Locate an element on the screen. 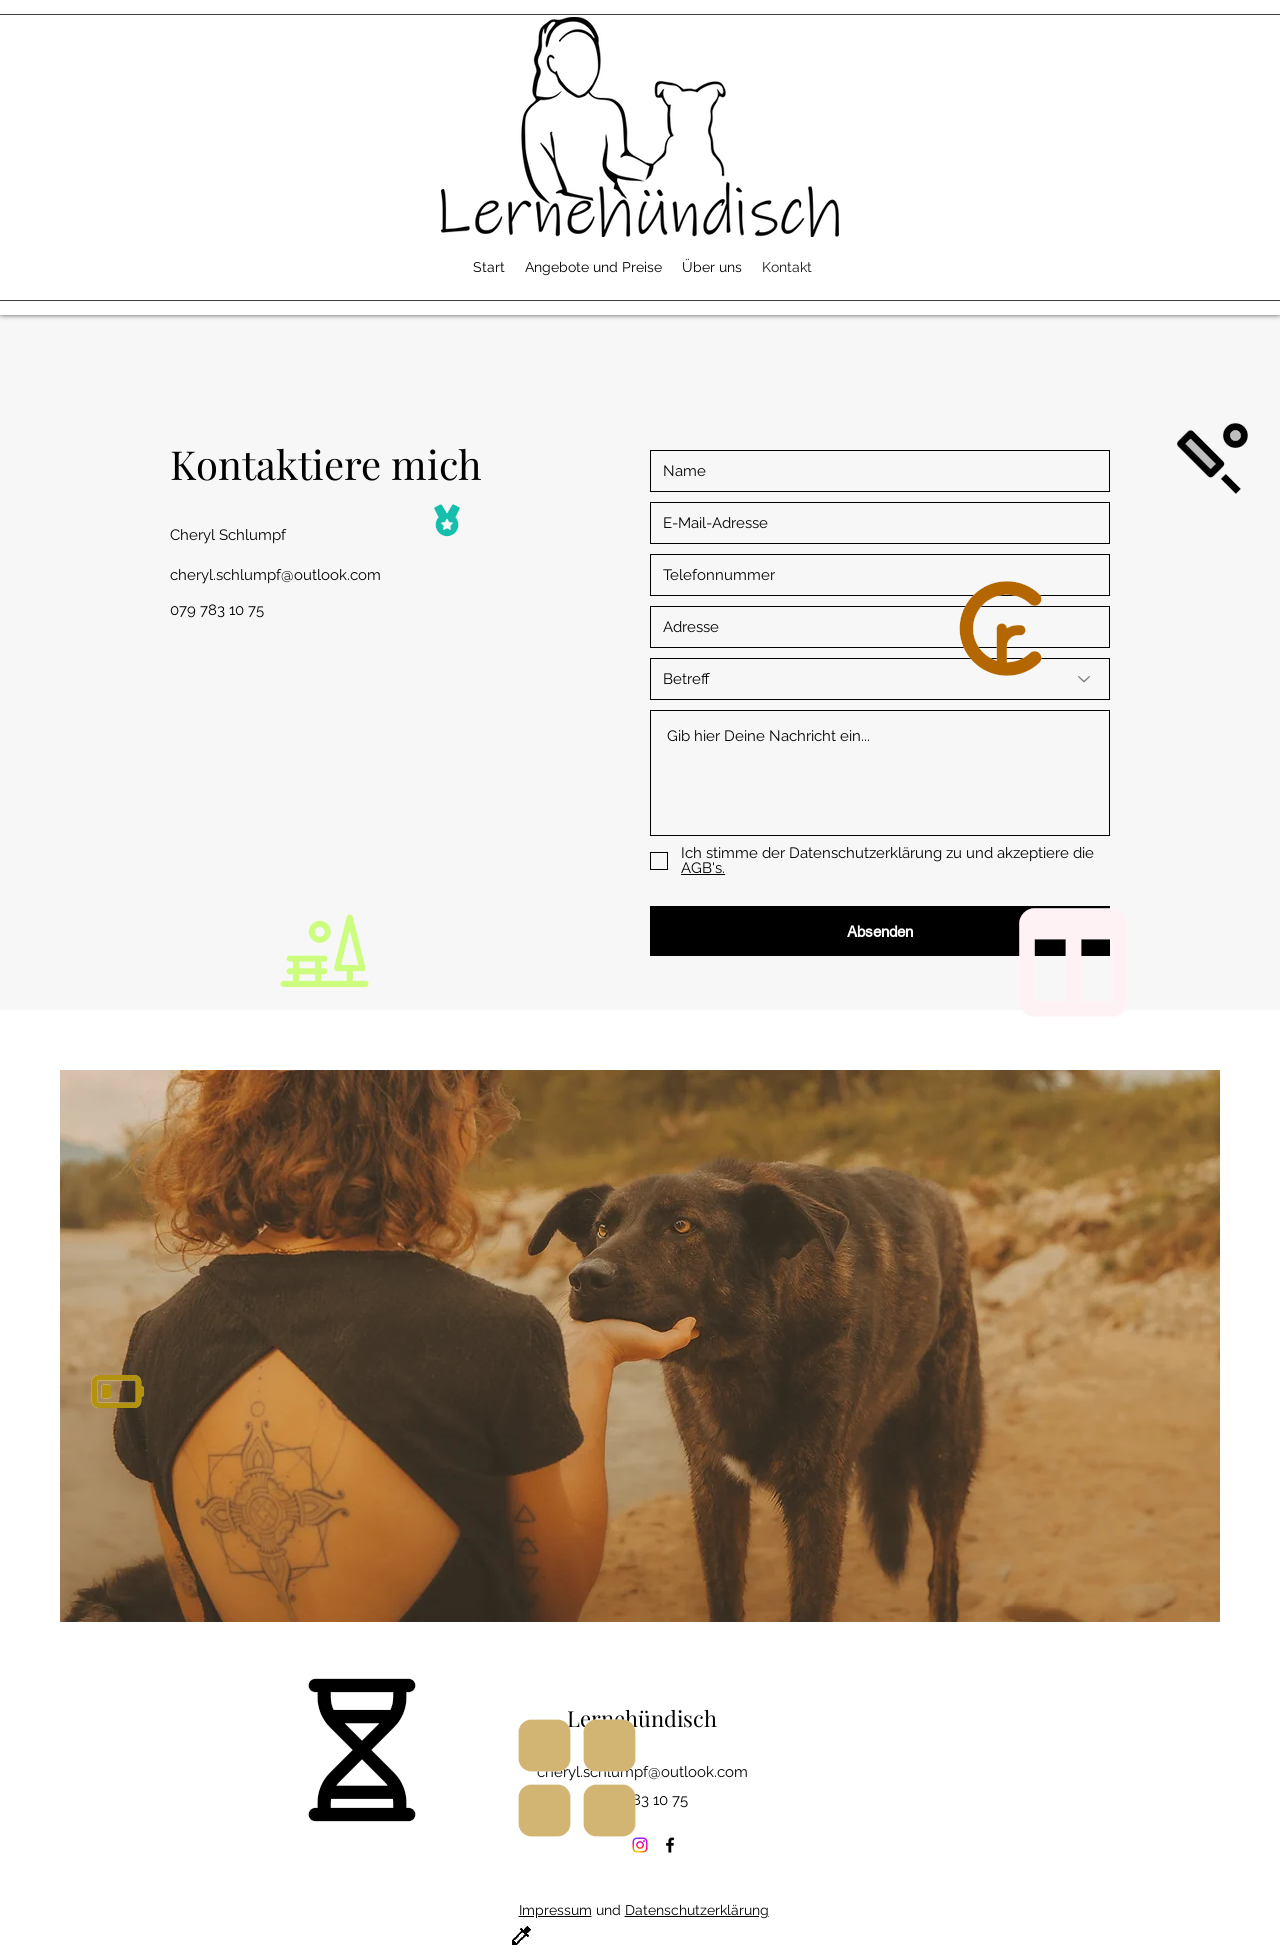  pick a color from the image using the eyedropper tool is located at coordinates (521, 1935).